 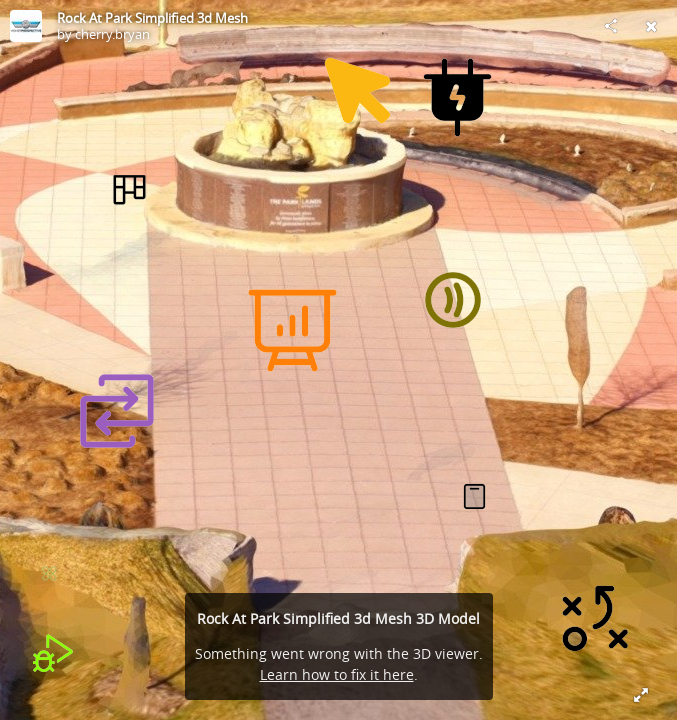 I want to click on view game plan or strategy options, so click(x=592, y=618).